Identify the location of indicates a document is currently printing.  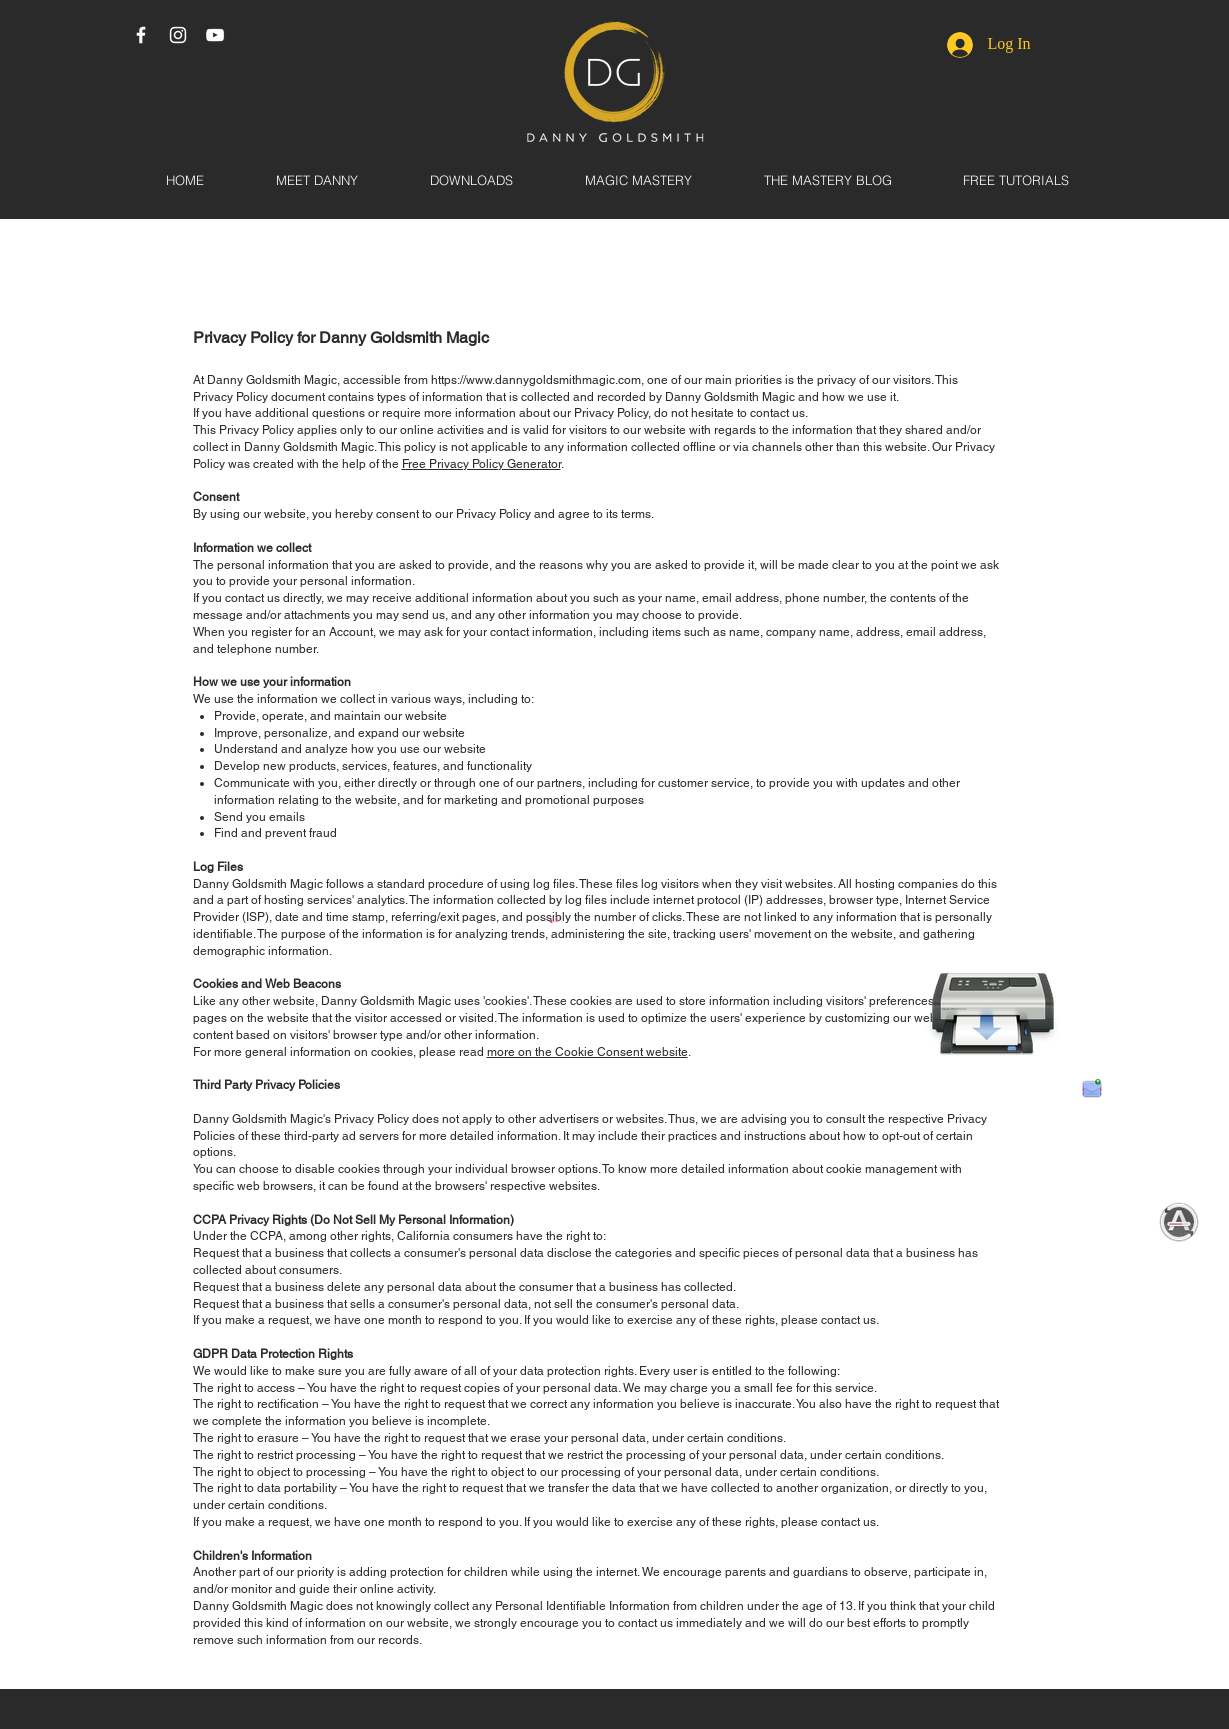
(993, 1011).